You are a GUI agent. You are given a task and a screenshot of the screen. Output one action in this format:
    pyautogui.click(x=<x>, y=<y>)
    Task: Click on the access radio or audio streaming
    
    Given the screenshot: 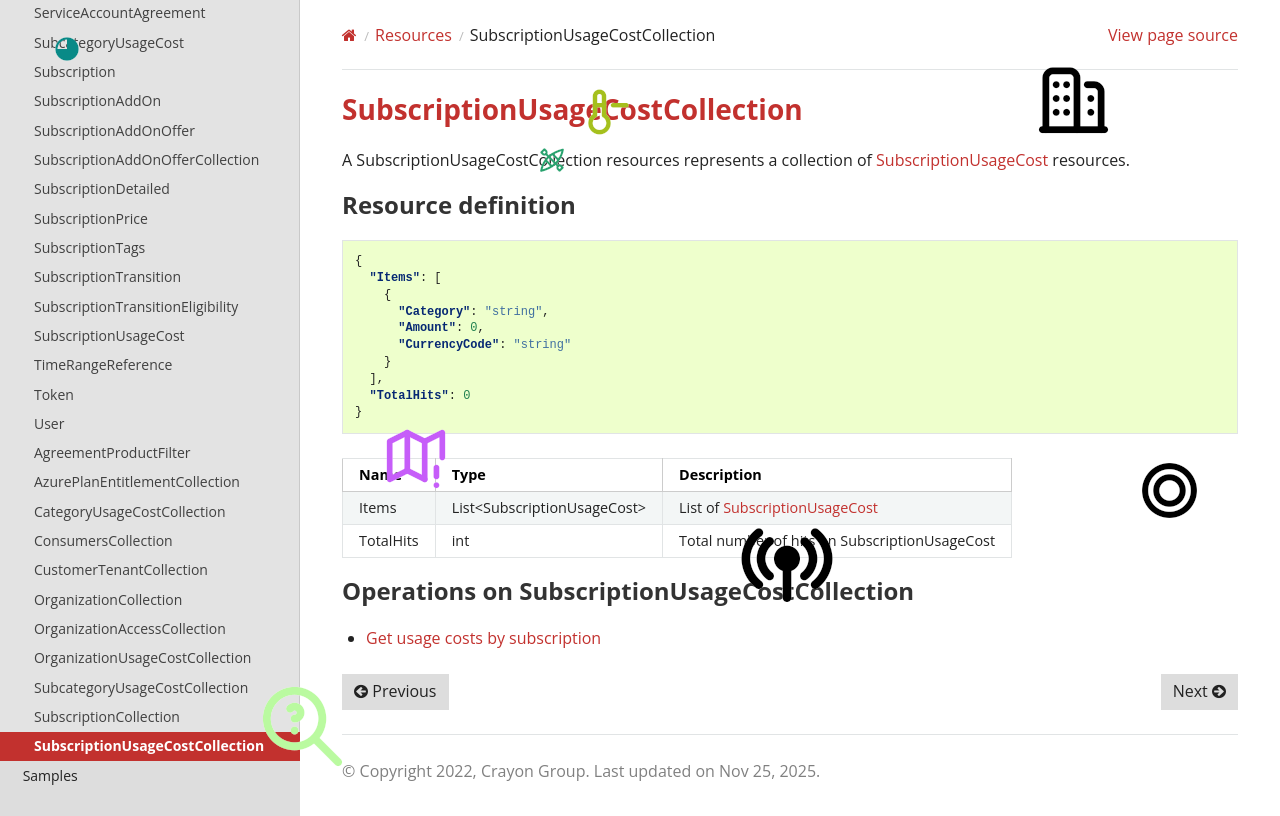 What is the action you would take?
    pyautogui.click(x=787, y=563)
    